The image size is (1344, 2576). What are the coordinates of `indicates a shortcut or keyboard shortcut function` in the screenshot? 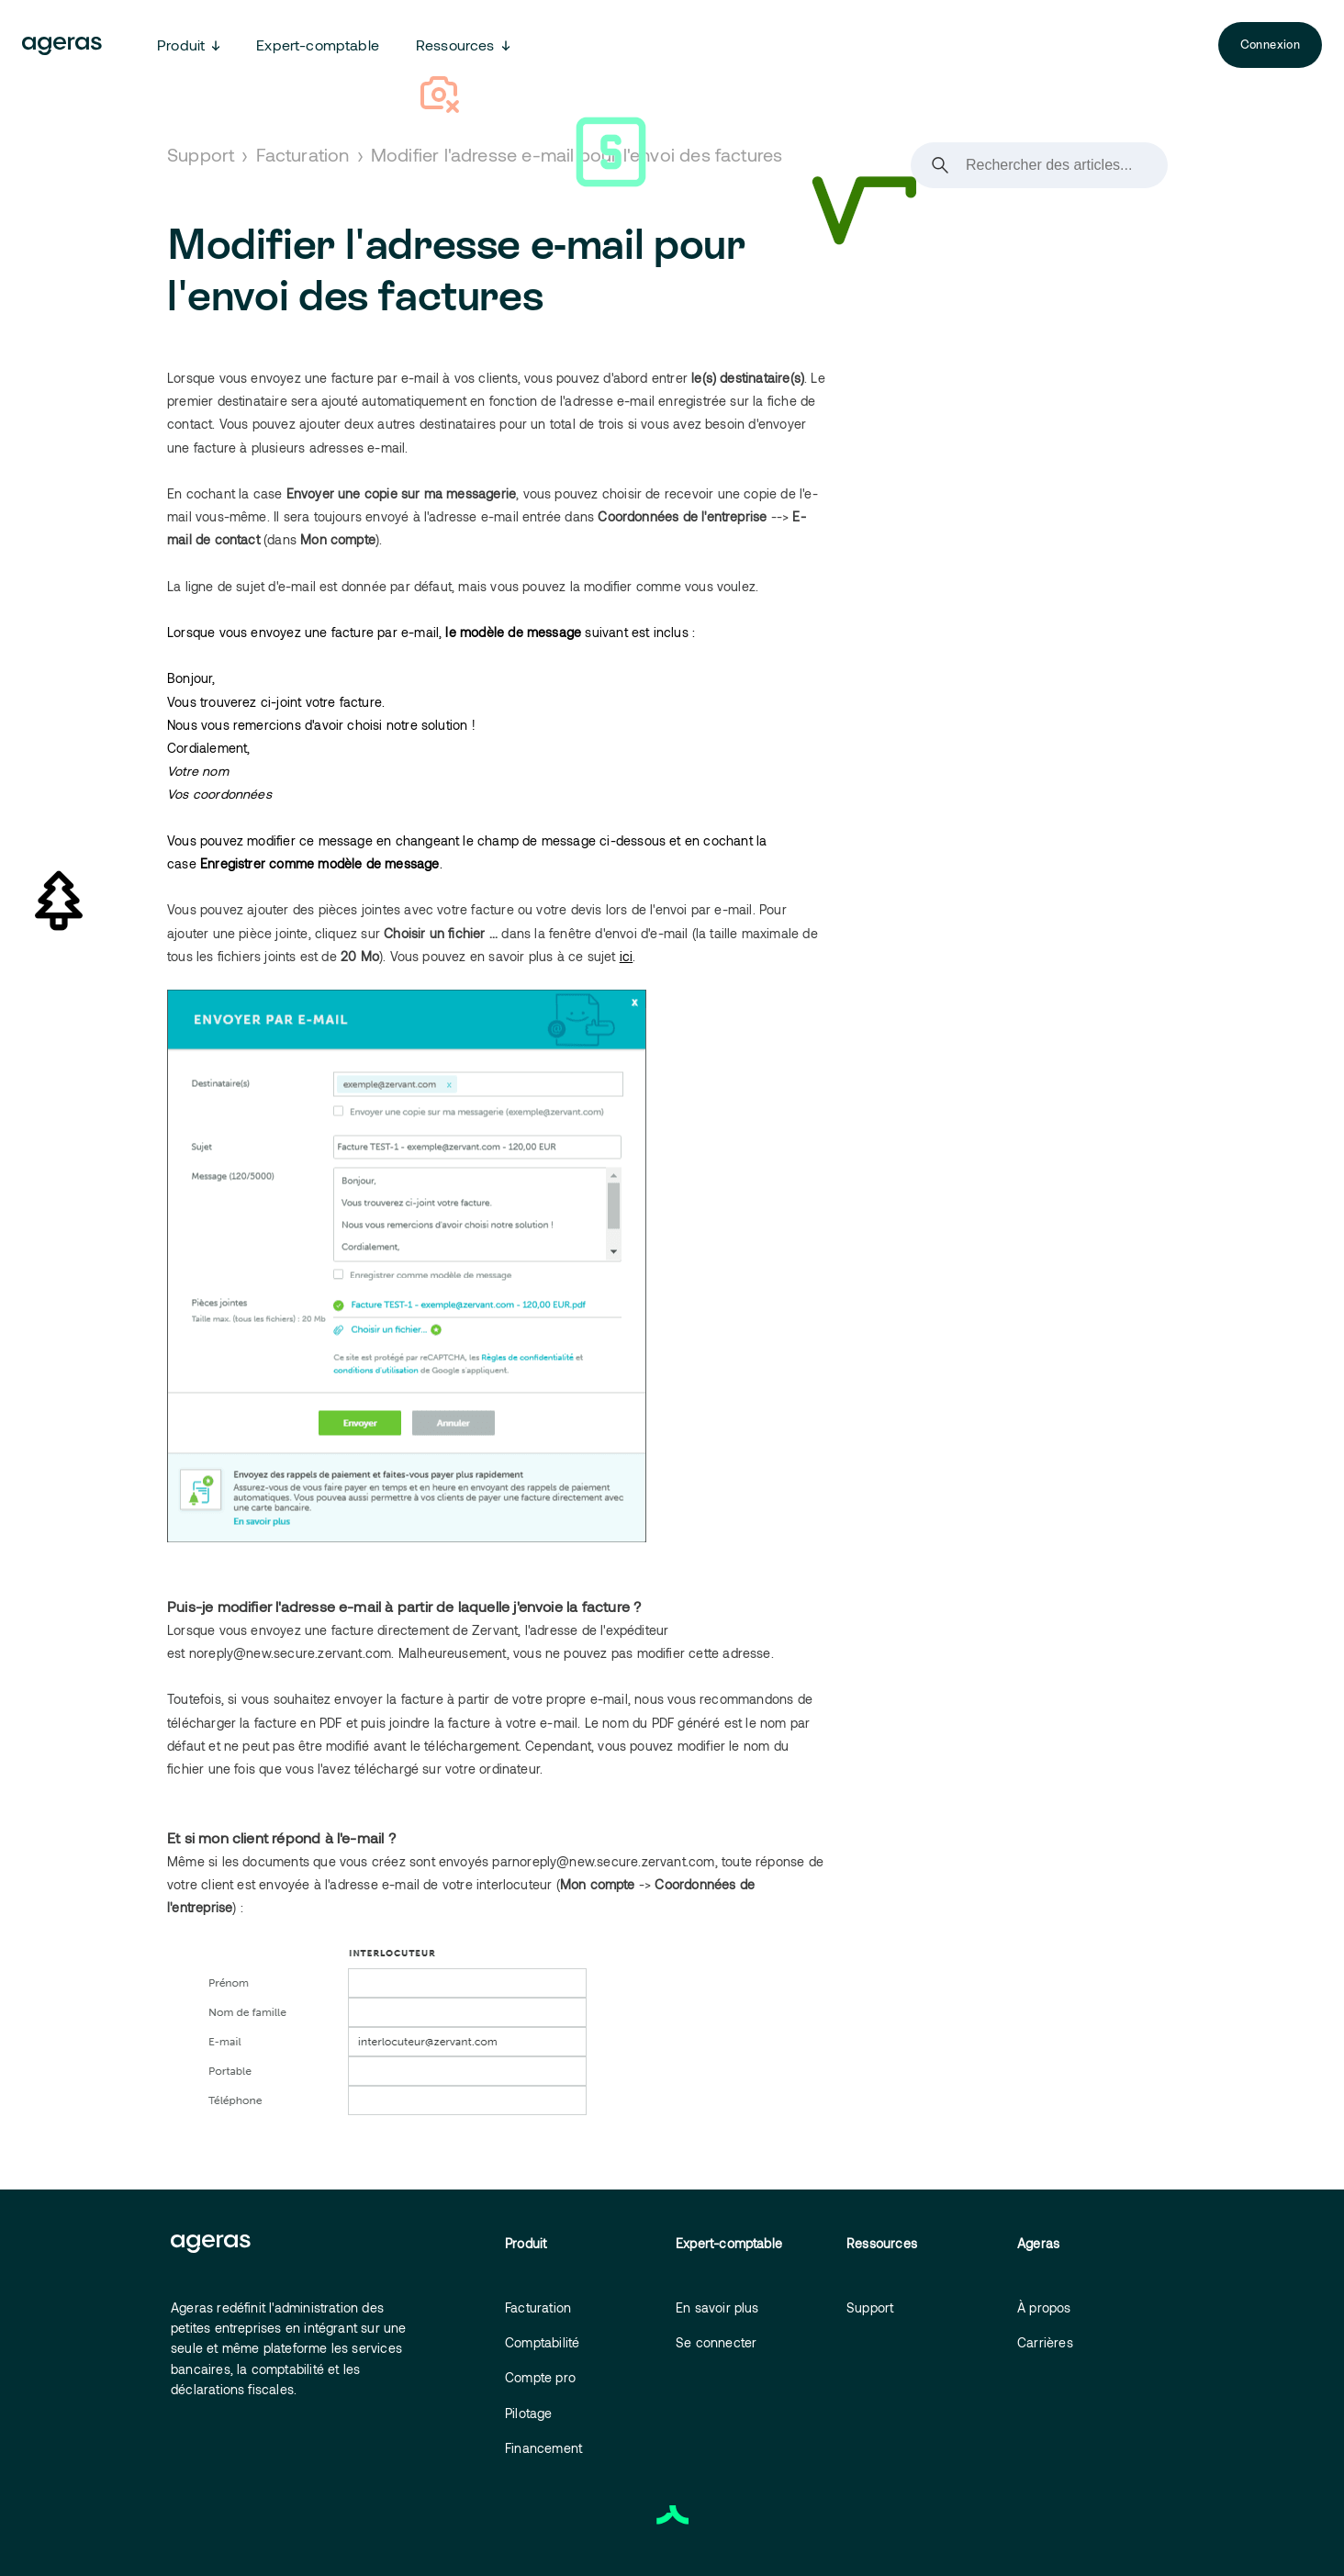 It's located at (610, 151).